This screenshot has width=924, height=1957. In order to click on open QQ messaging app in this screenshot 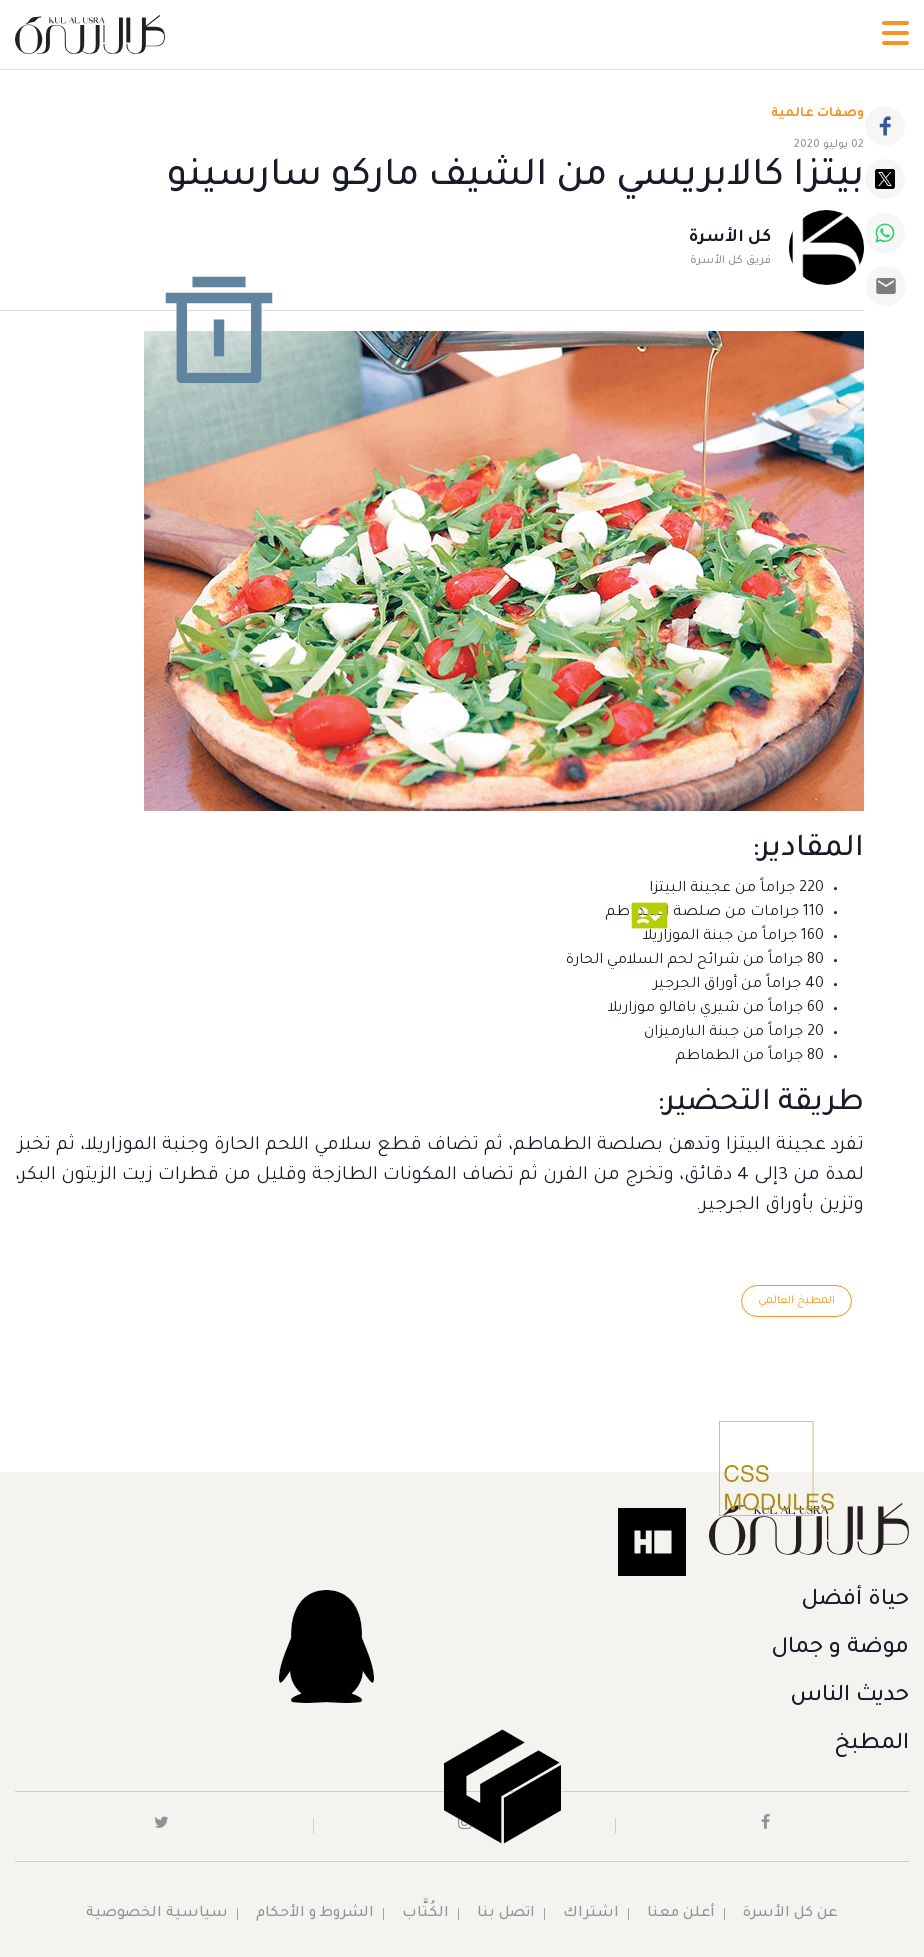, I will do `click(326, 1646)`.